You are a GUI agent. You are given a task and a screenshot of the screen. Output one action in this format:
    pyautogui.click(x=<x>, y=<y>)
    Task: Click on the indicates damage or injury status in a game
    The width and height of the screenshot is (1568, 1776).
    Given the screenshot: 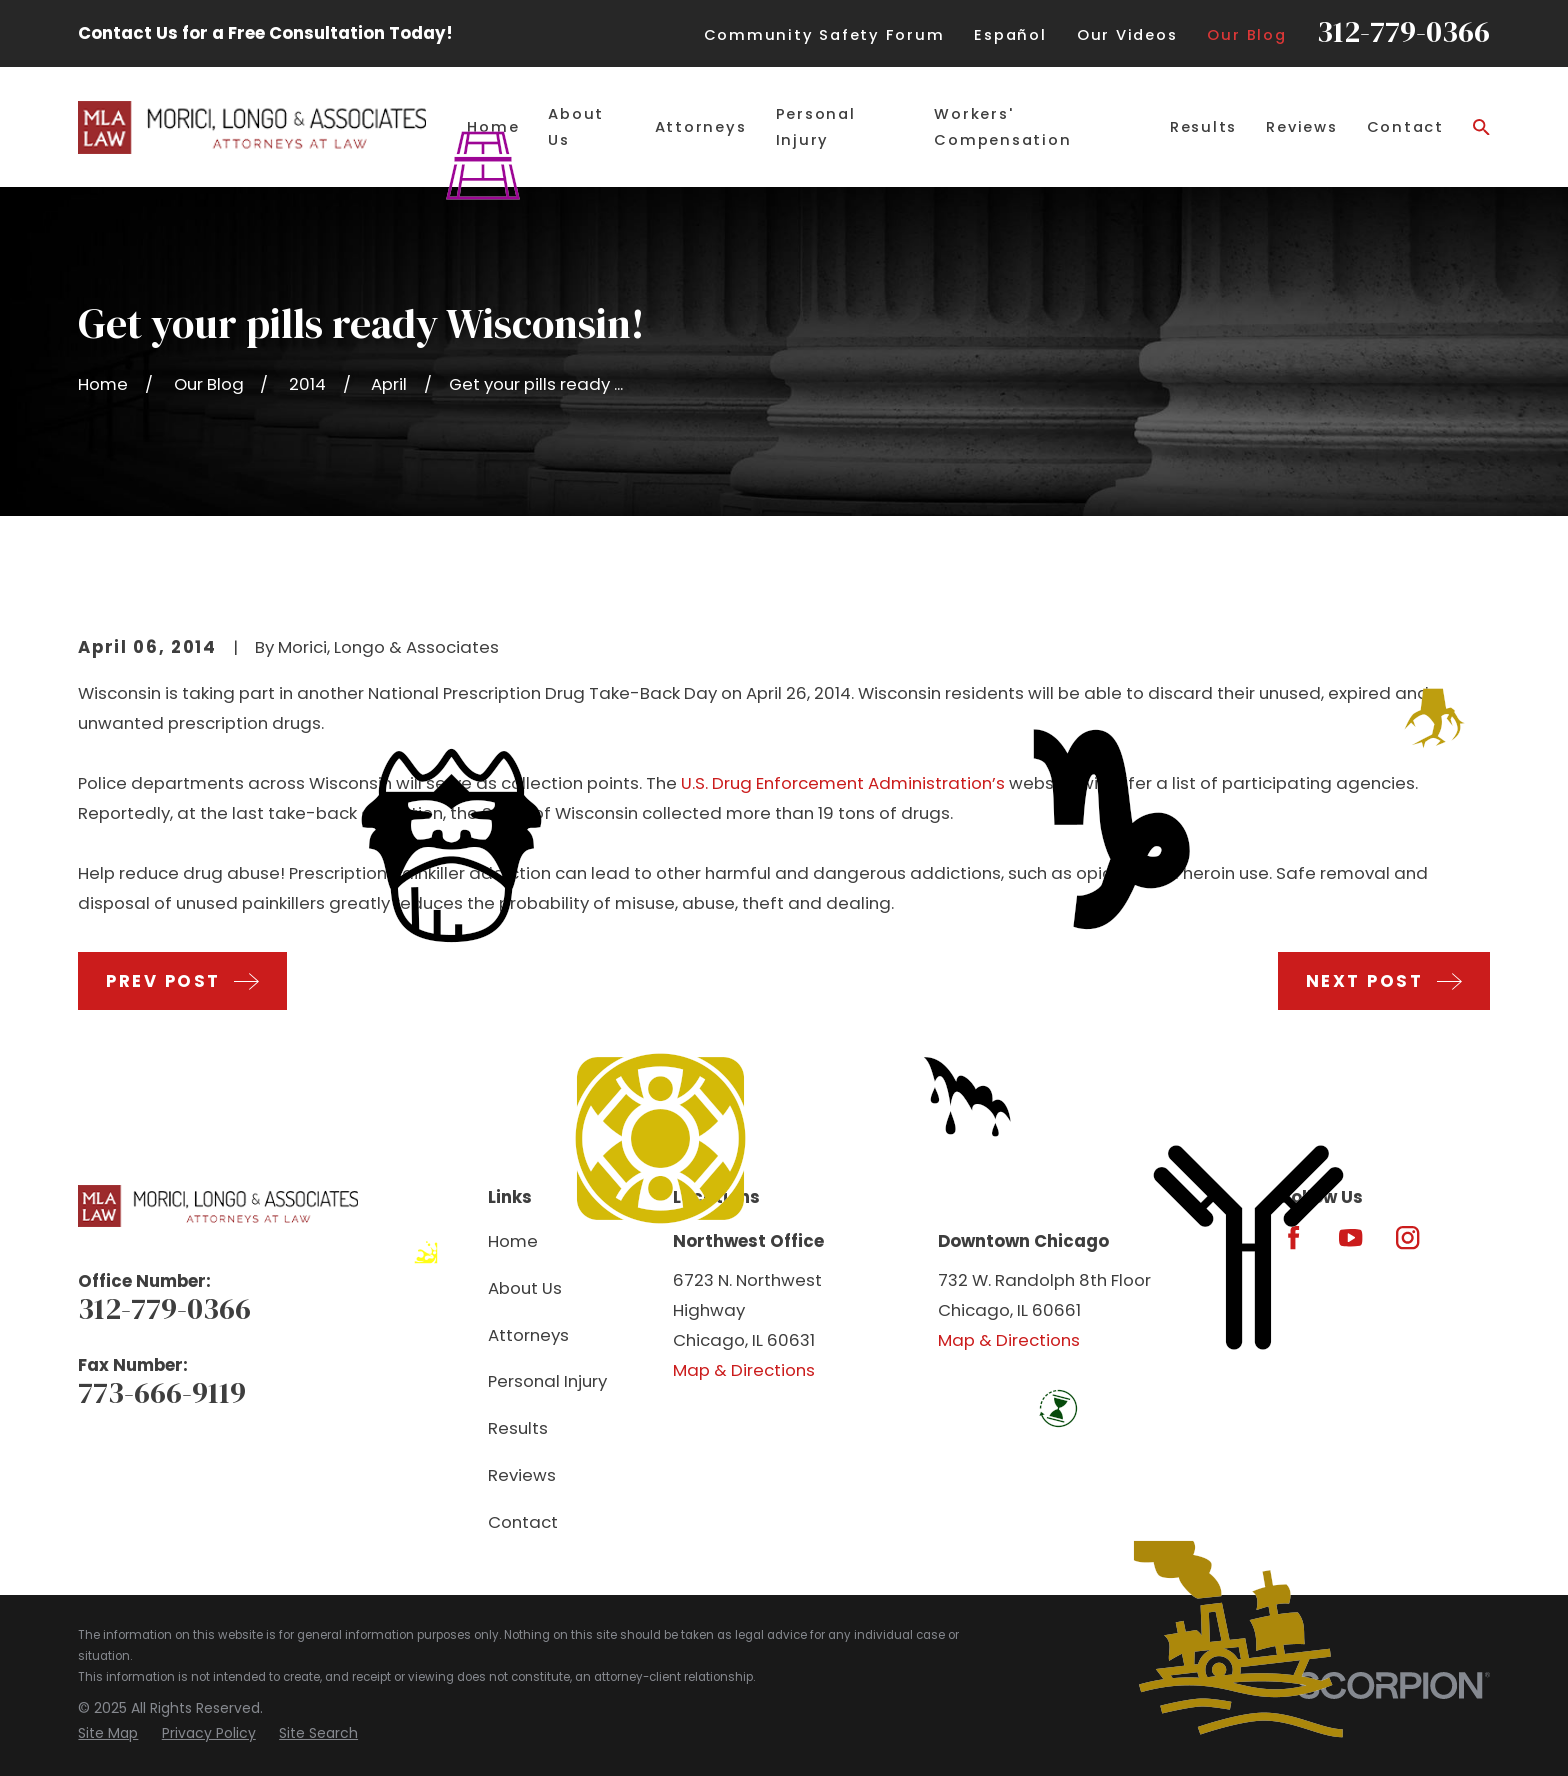 What is the action you would take?
    pyautogui.click(x=967, y=1099)
    